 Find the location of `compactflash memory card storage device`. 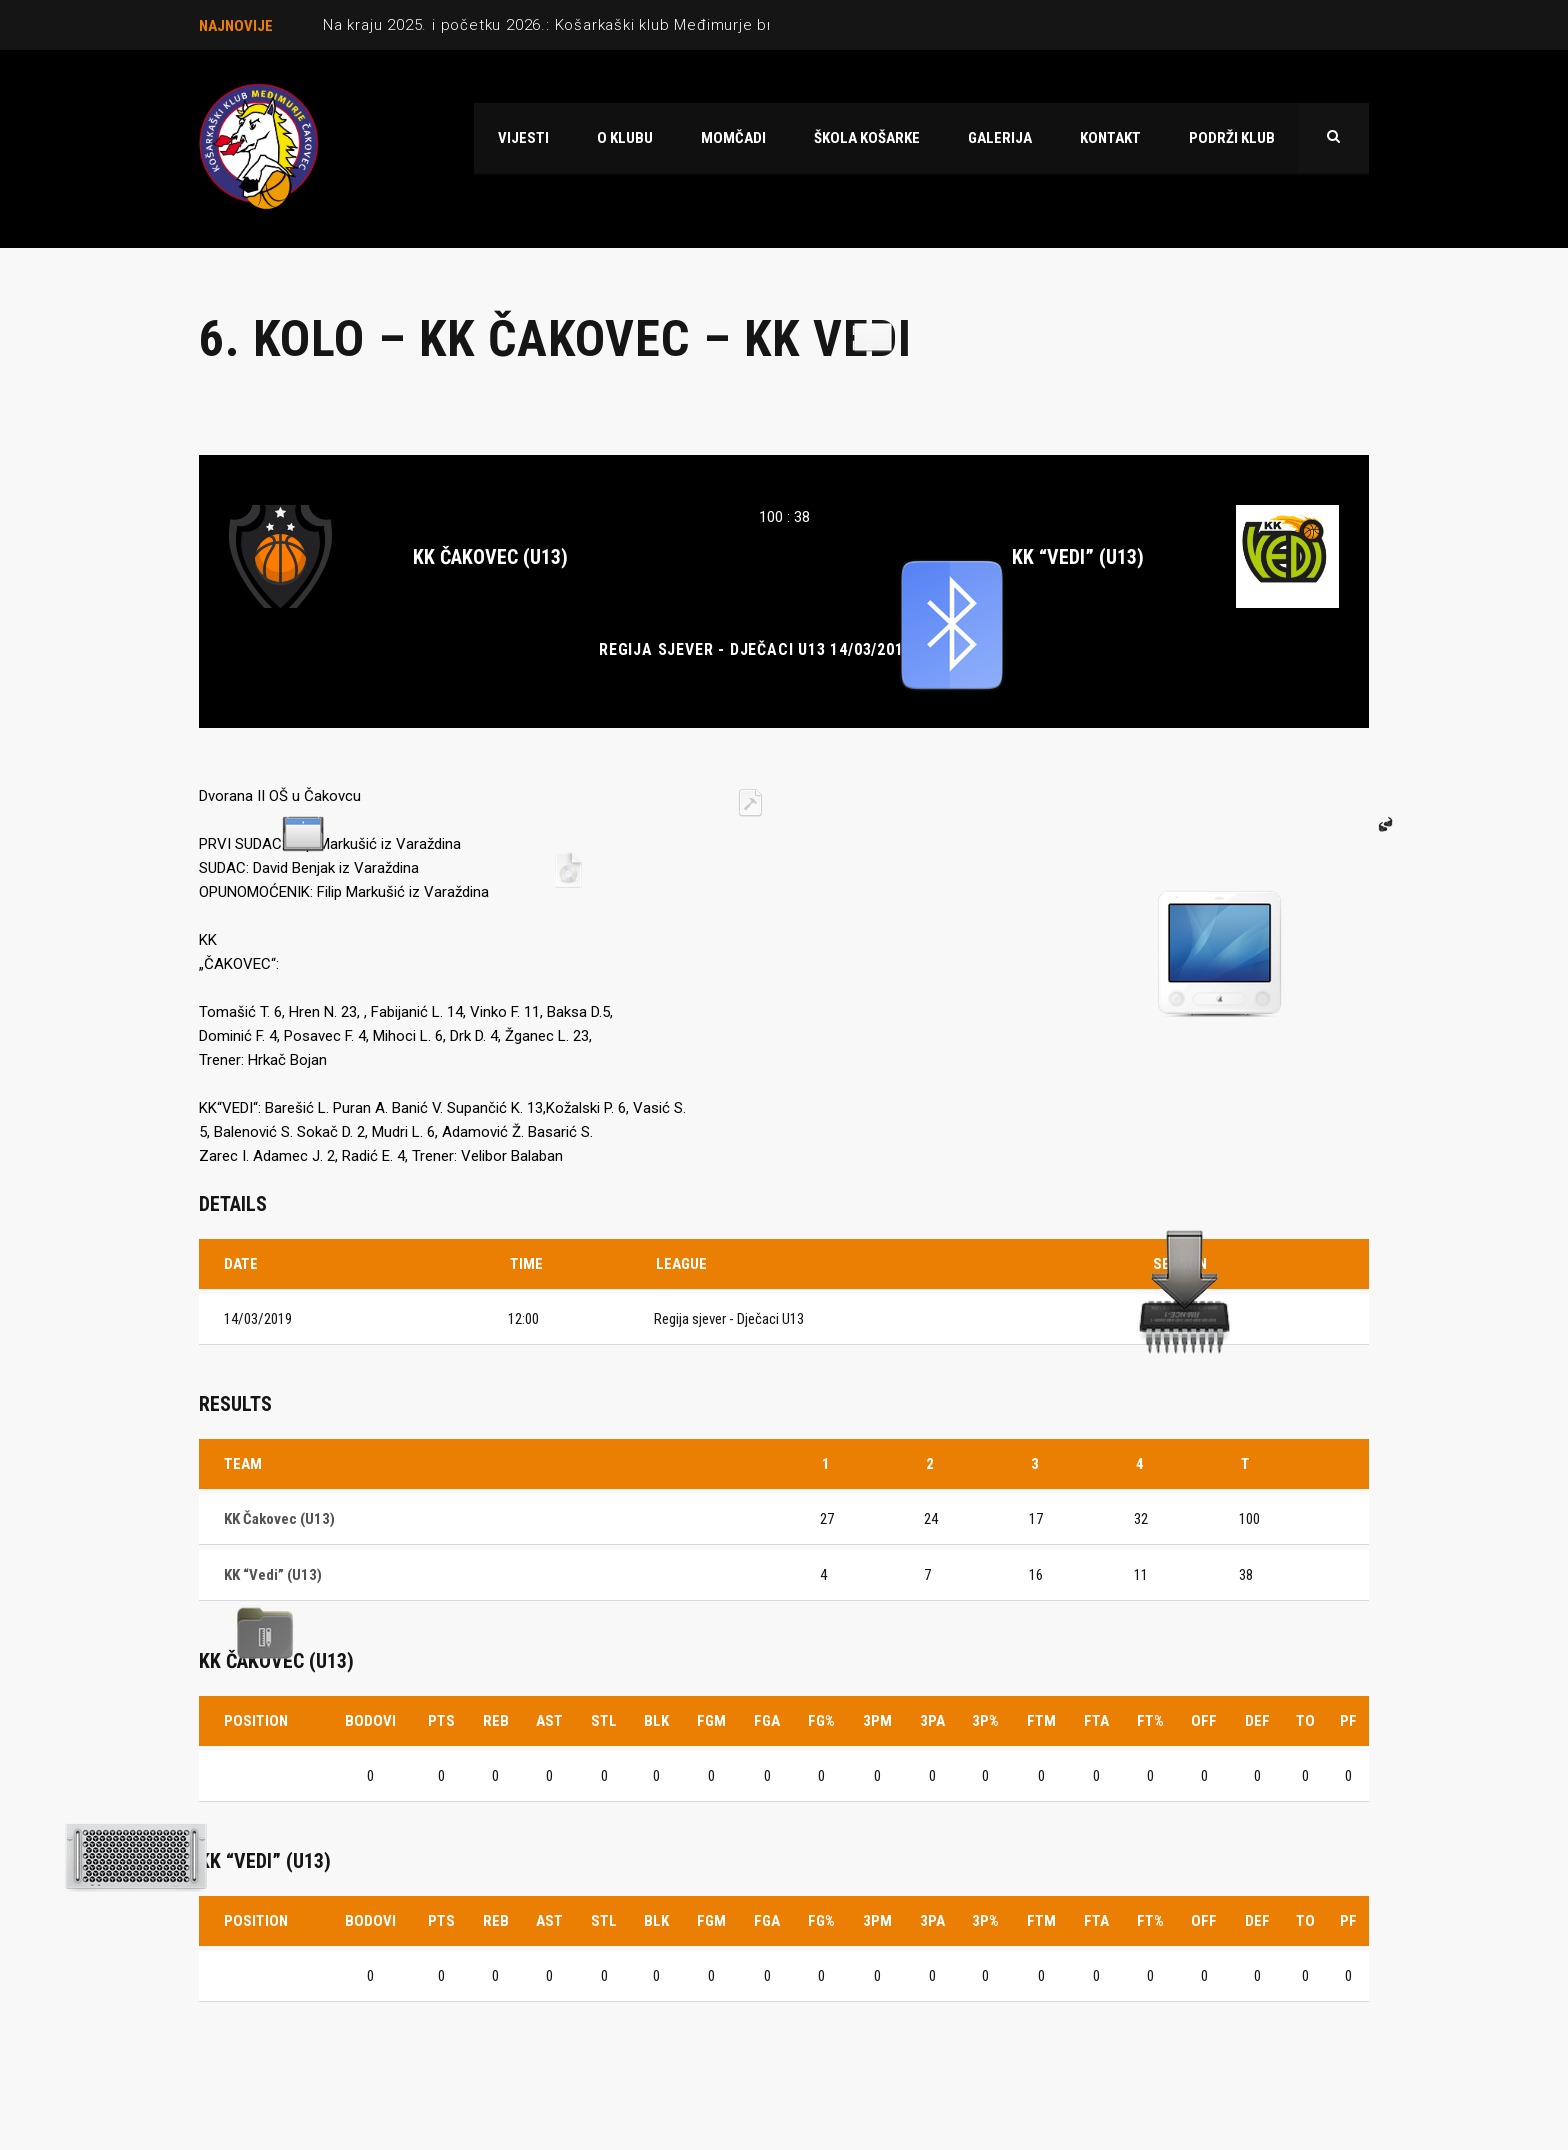

compactflash memory card storage device is located at coordinates (303, 833).